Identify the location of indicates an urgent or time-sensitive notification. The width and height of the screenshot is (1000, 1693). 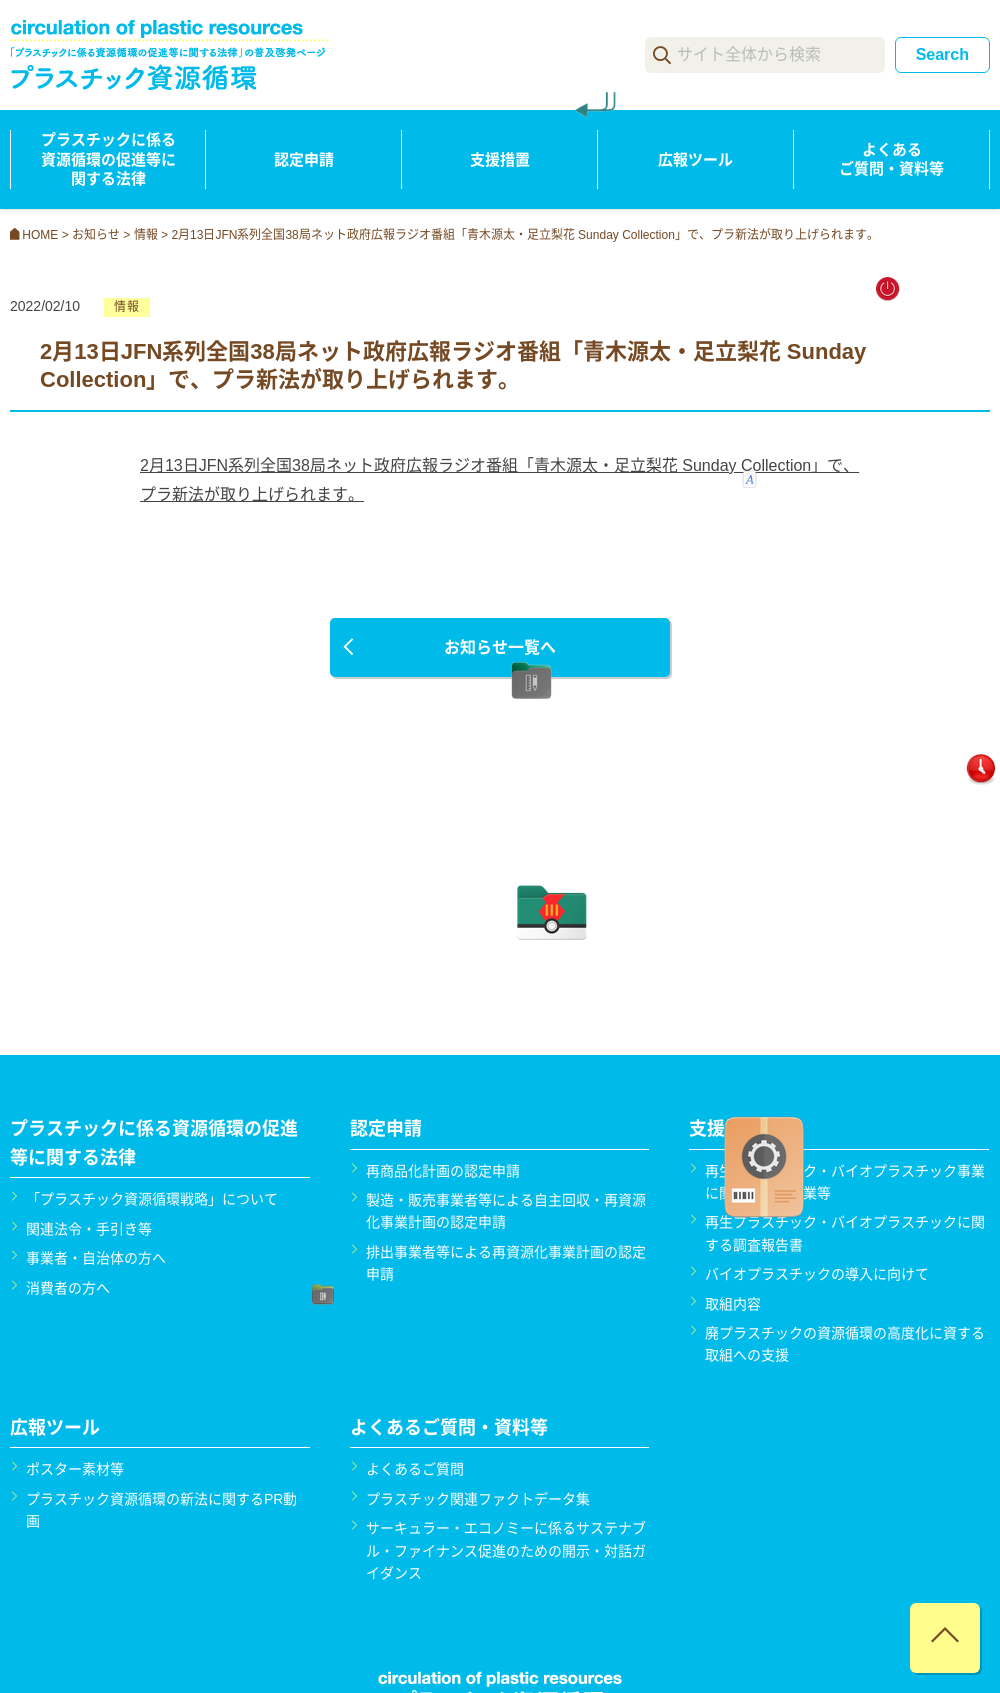
(981, 769).